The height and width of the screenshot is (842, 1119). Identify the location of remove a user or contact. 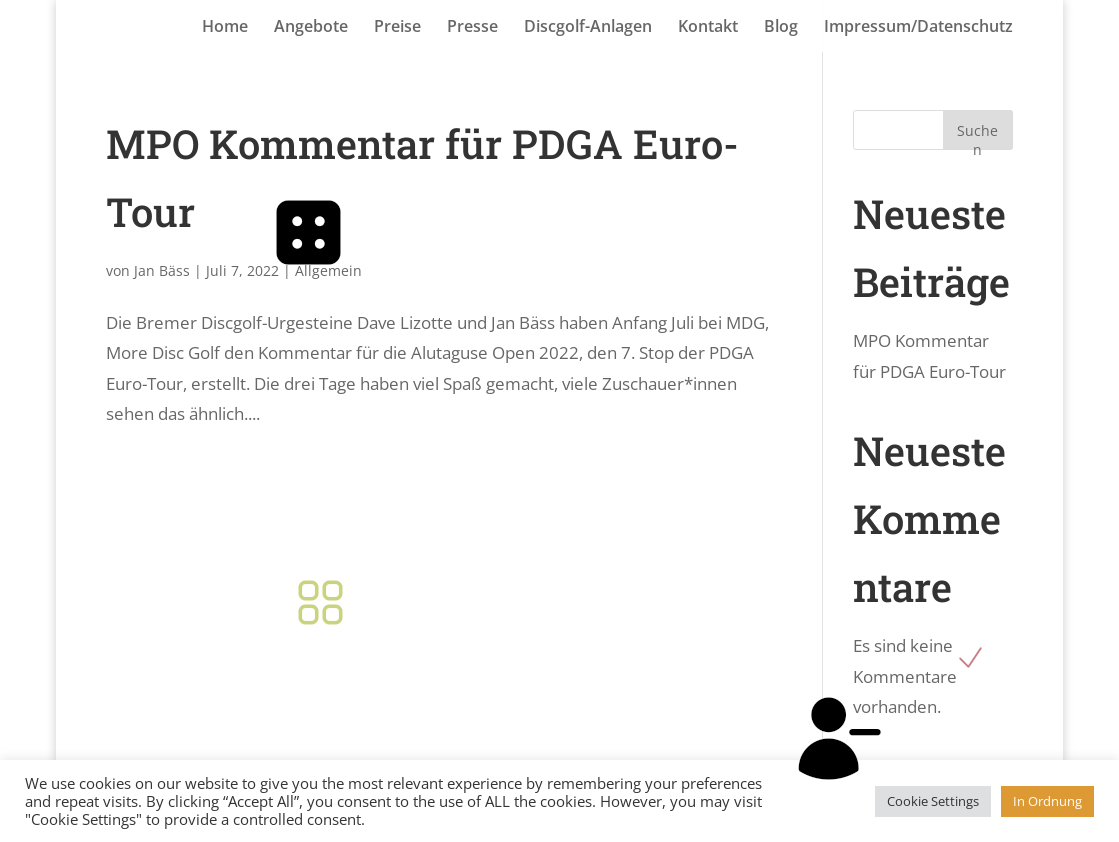
(835, 738).